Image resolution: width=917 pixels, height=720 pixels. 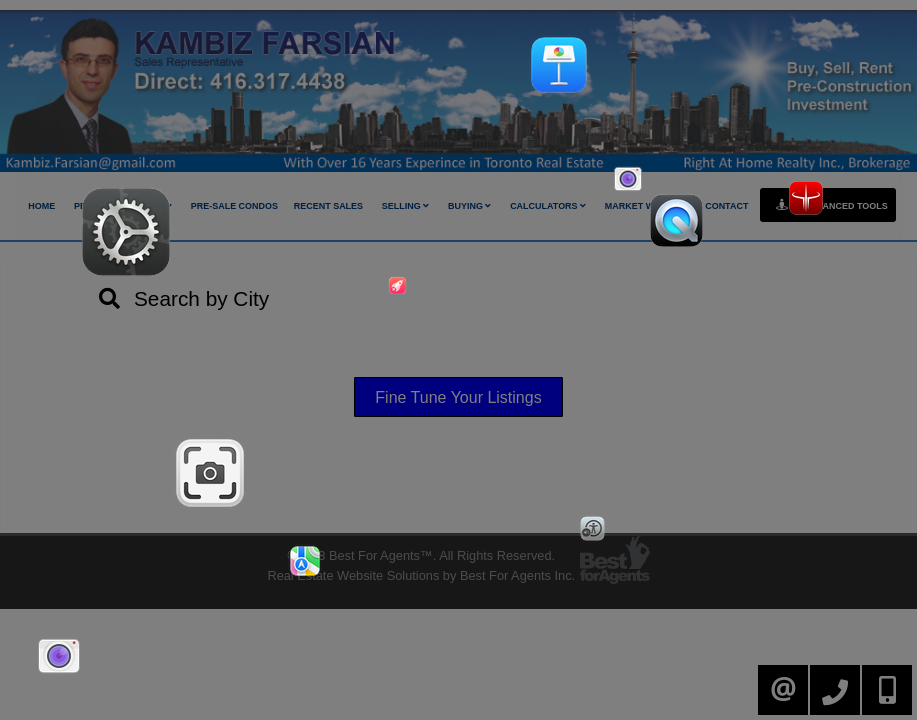 What do you see at coordinates (559, 65) in the screenshot?
I see `open Apple Keynote presentation app` at bounding box center [559, 65].